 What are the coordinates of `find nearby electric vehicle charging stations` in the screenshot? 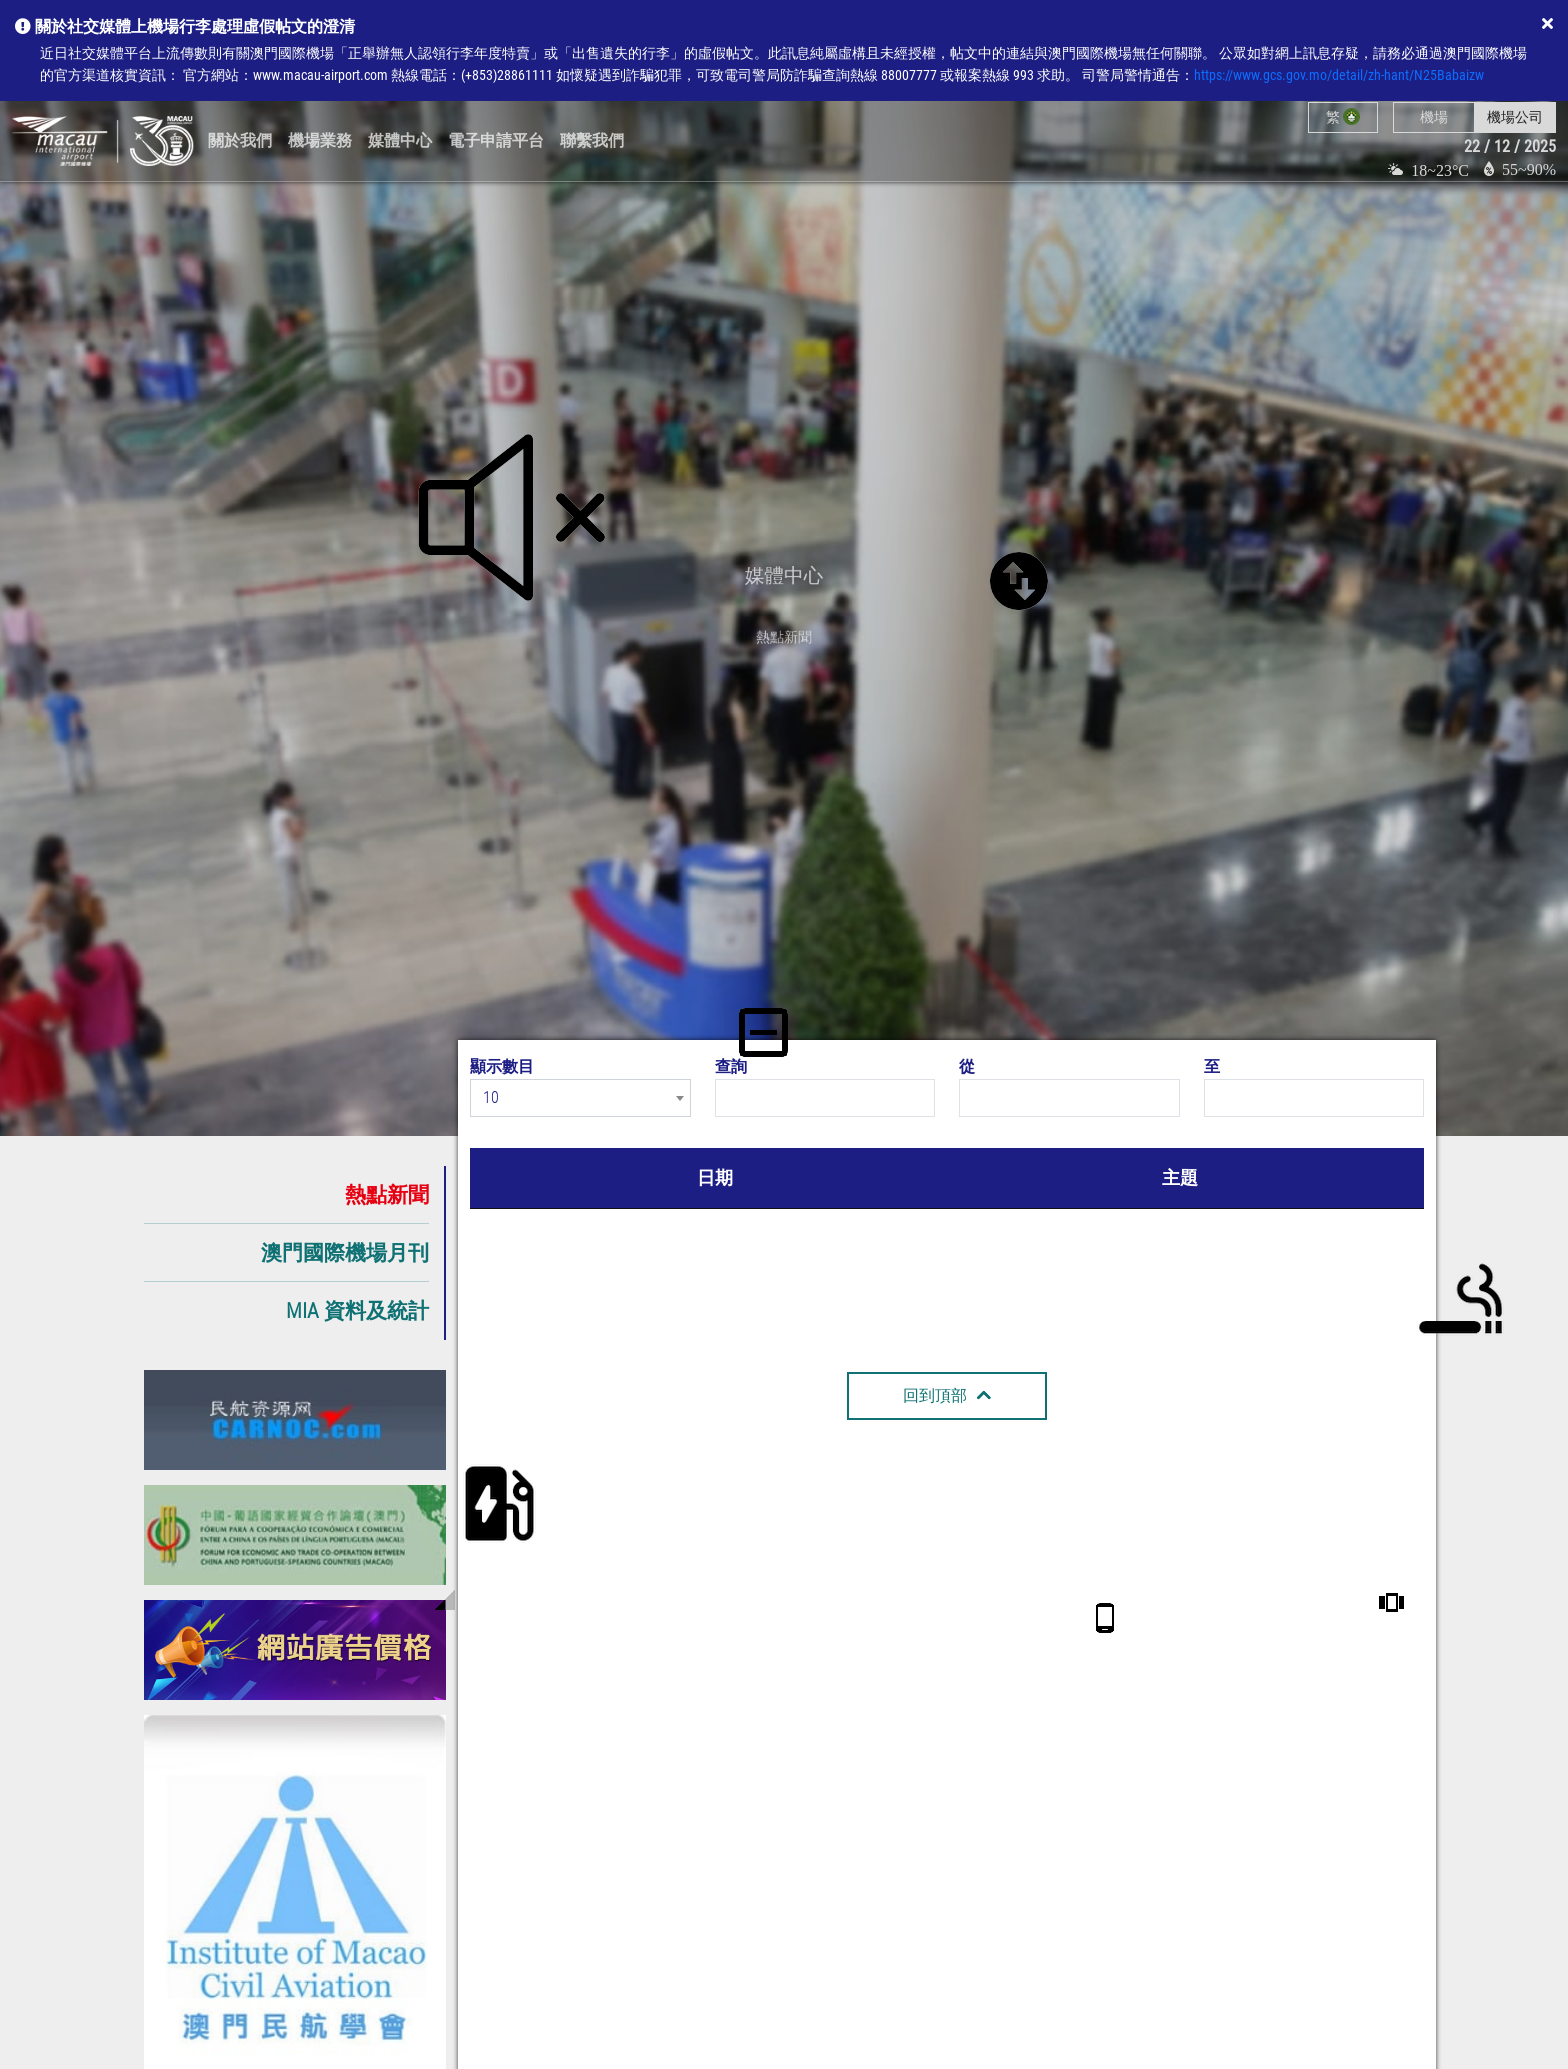 It's located at (498, 1503).